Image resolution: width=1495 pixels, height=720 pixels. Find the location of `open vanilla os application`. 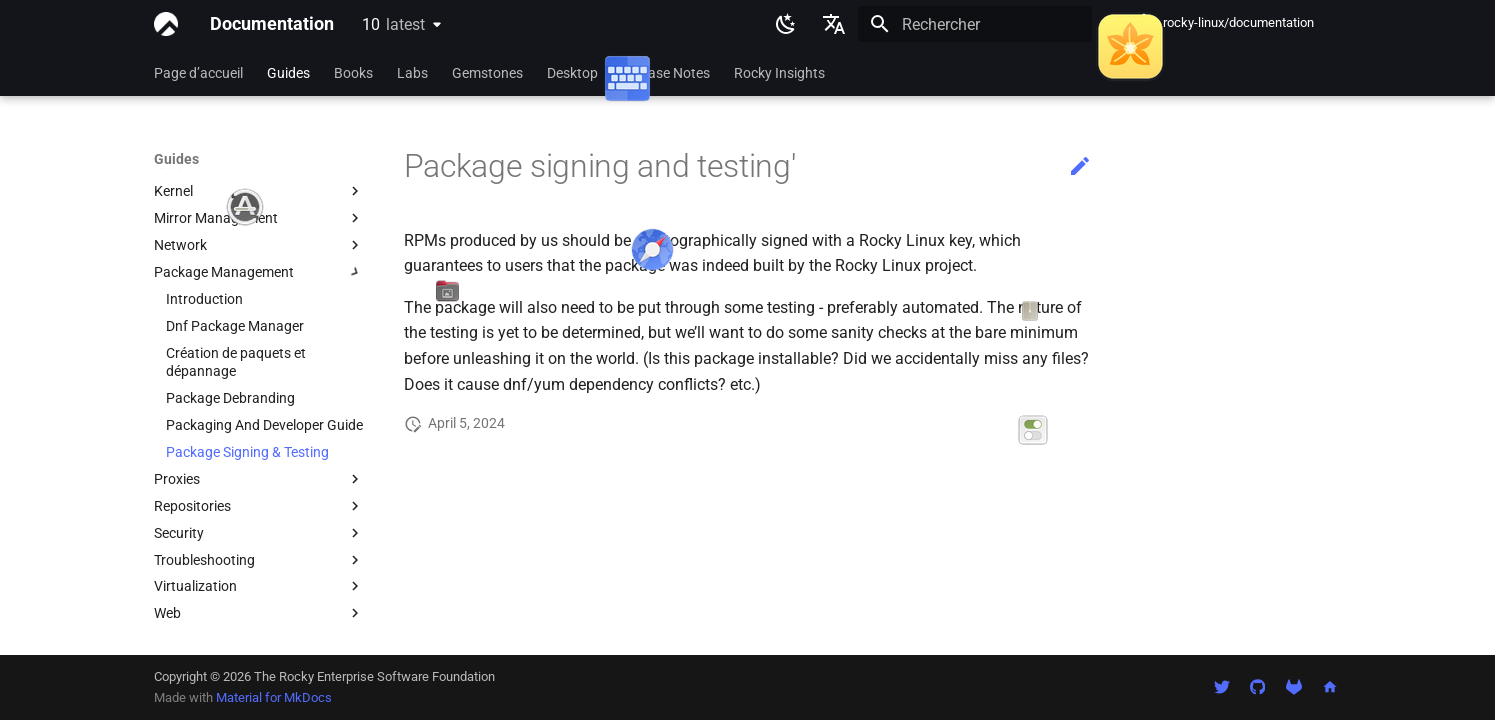

open vanilla os application is located at coordinates (1130, 46).